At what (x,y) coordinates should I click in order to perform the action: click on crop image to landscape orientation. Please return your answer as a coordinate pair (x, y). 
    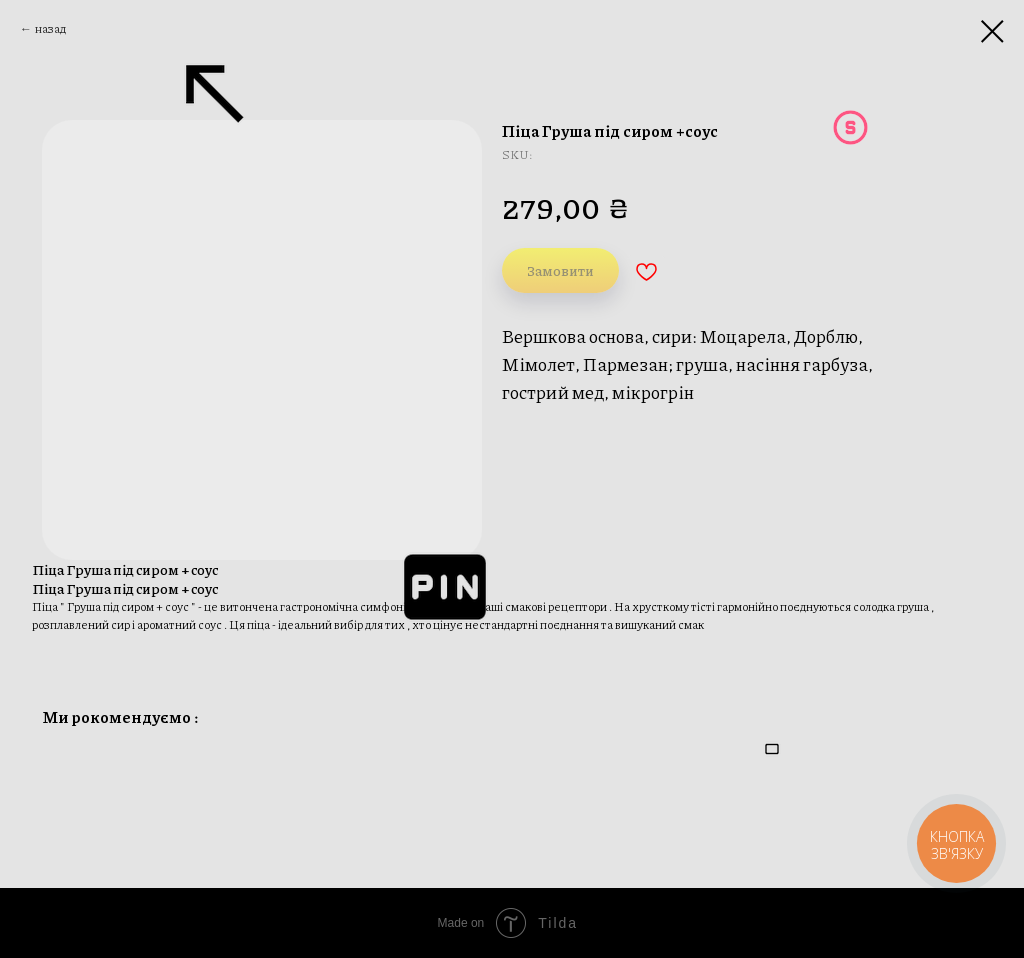
    Looking at the image, I should click on (772, 749).